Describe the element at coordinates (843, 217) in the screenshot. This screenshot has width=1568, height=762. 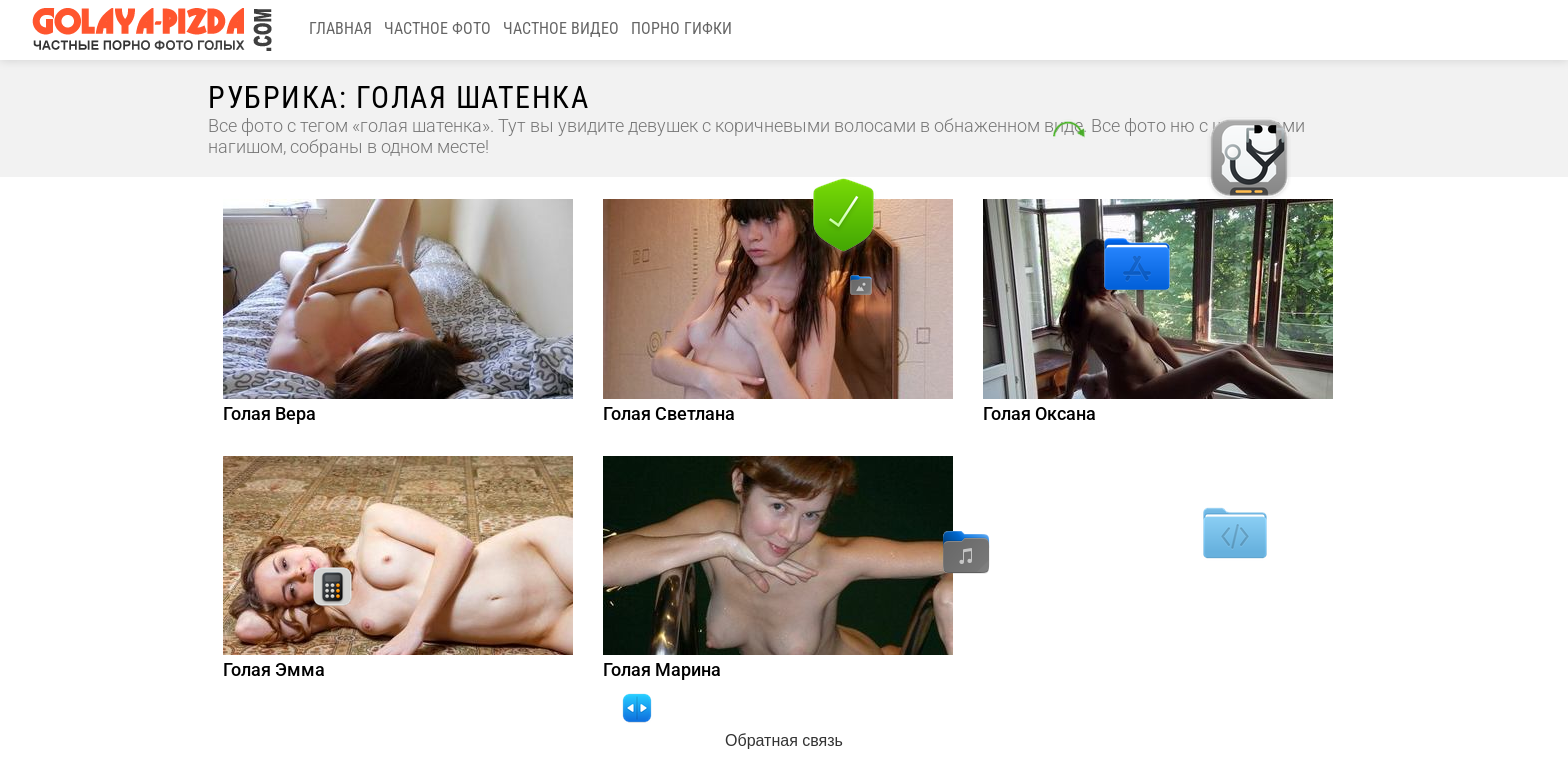
I see `indicates high security status or strong protection enabled` at that location.